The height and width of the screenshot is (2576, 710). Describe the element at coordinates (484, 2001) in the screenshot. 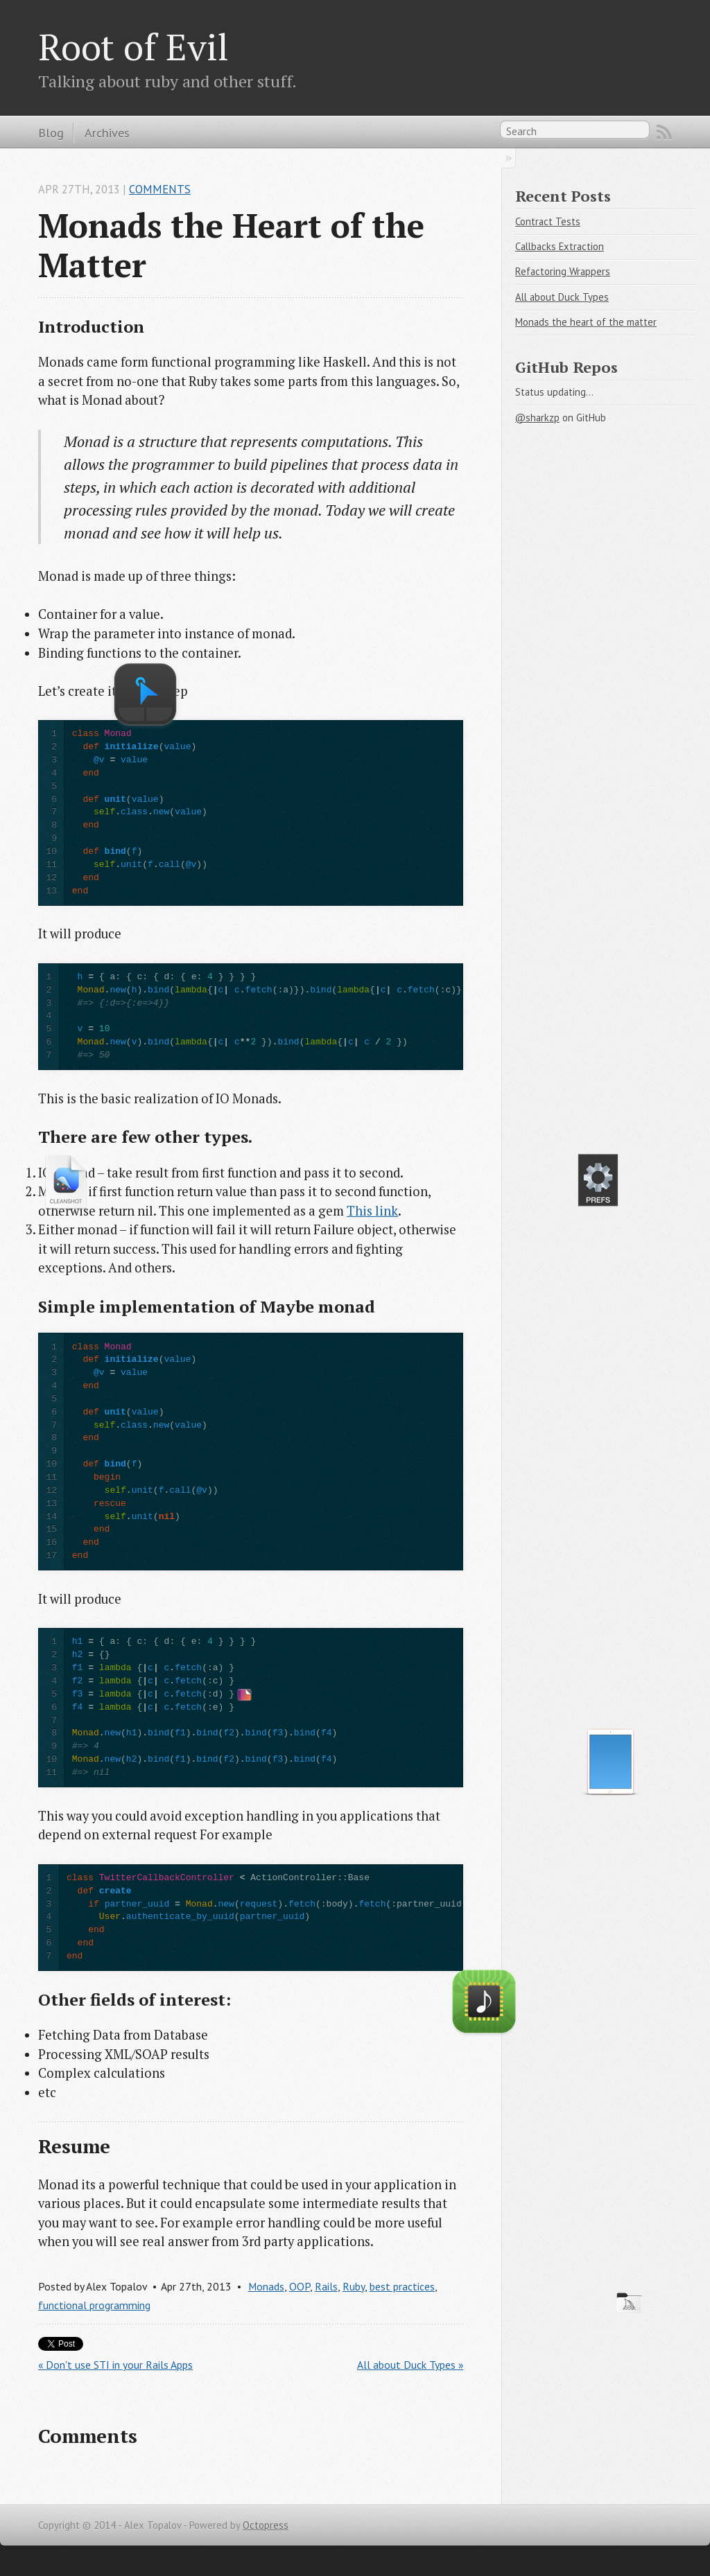

I see `audio card or sound hardware device` at that location.